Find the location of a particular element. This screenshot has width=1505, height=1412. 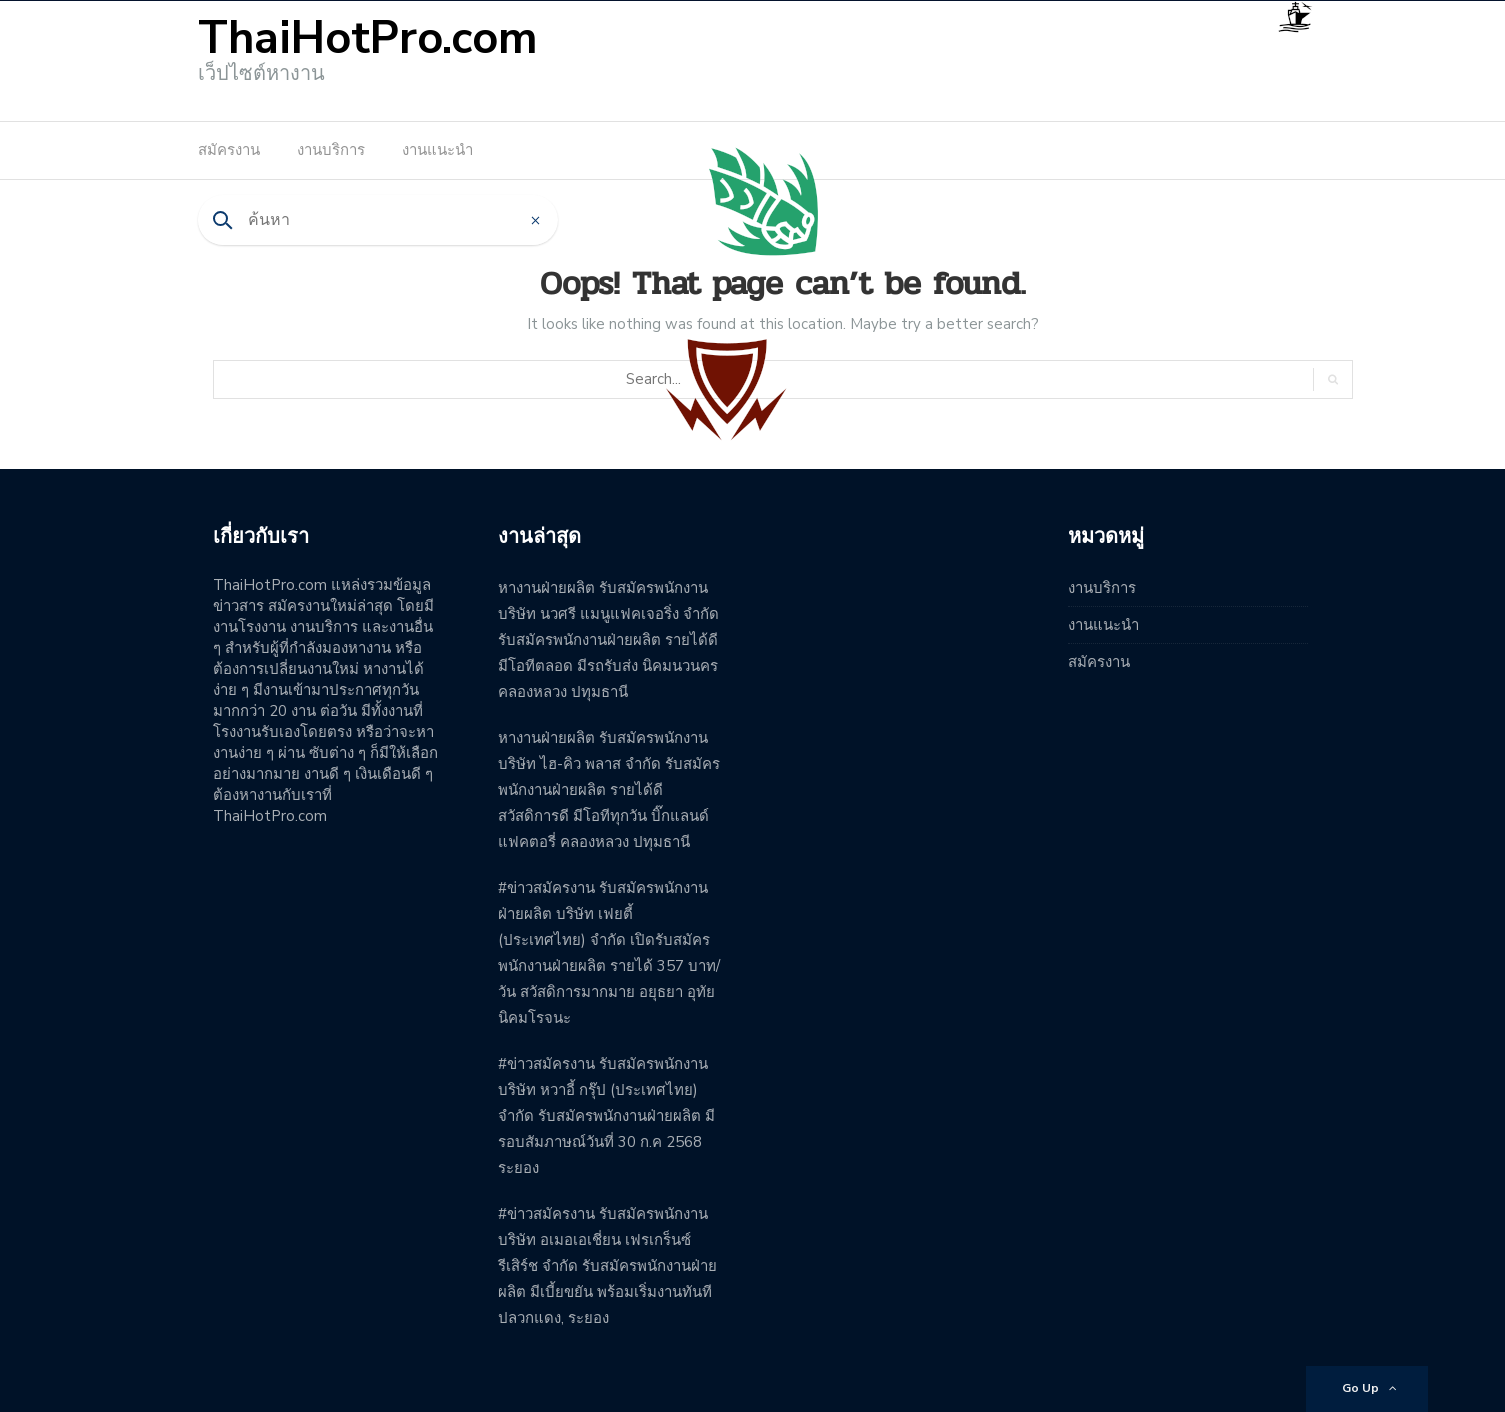

activate armor-piercing attack ability is located at coordinates (763, 201).